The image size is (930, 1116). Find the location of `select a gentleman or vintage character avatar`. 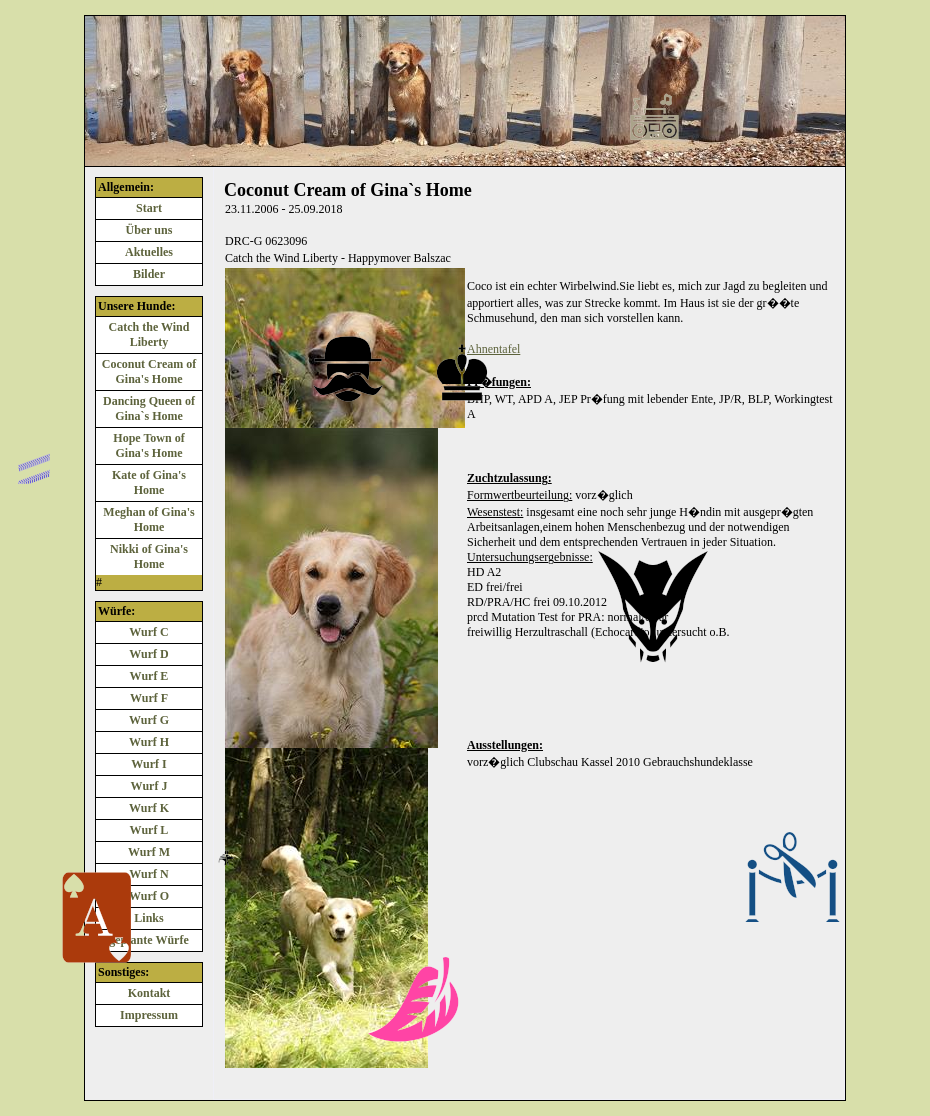

select a gentleman or vintage character avatar is located at coordinates (348, 369).